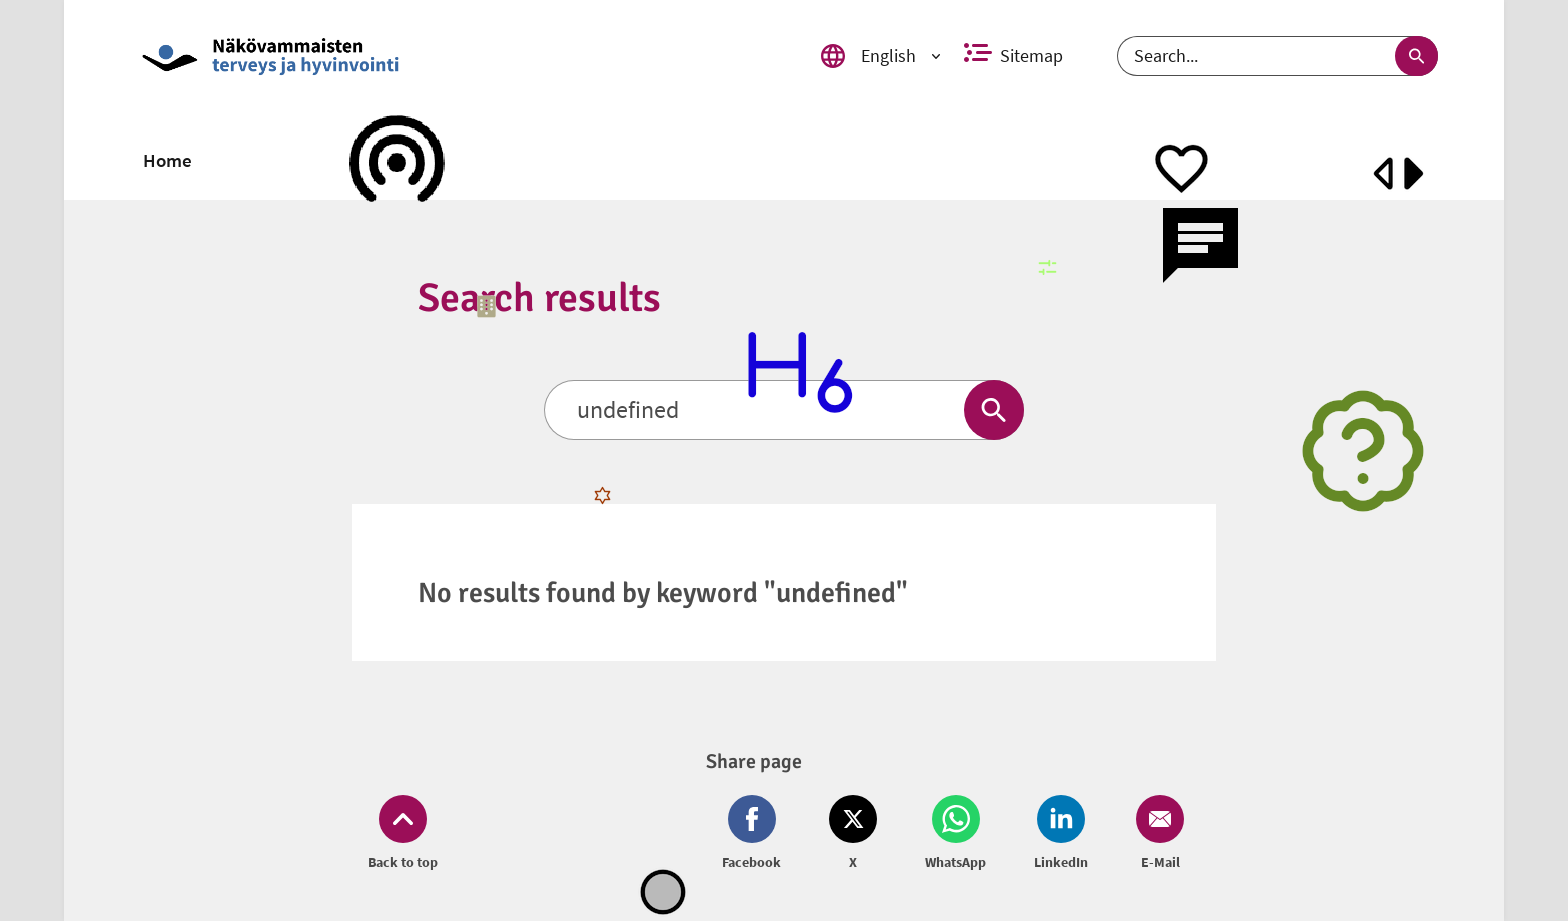 The height and width of the screenshot is (921, 1568). What do you see at coordinates (1200, 245) in the screenshot?
I see `open chat or messaging` at bounding box center [1200, 245].